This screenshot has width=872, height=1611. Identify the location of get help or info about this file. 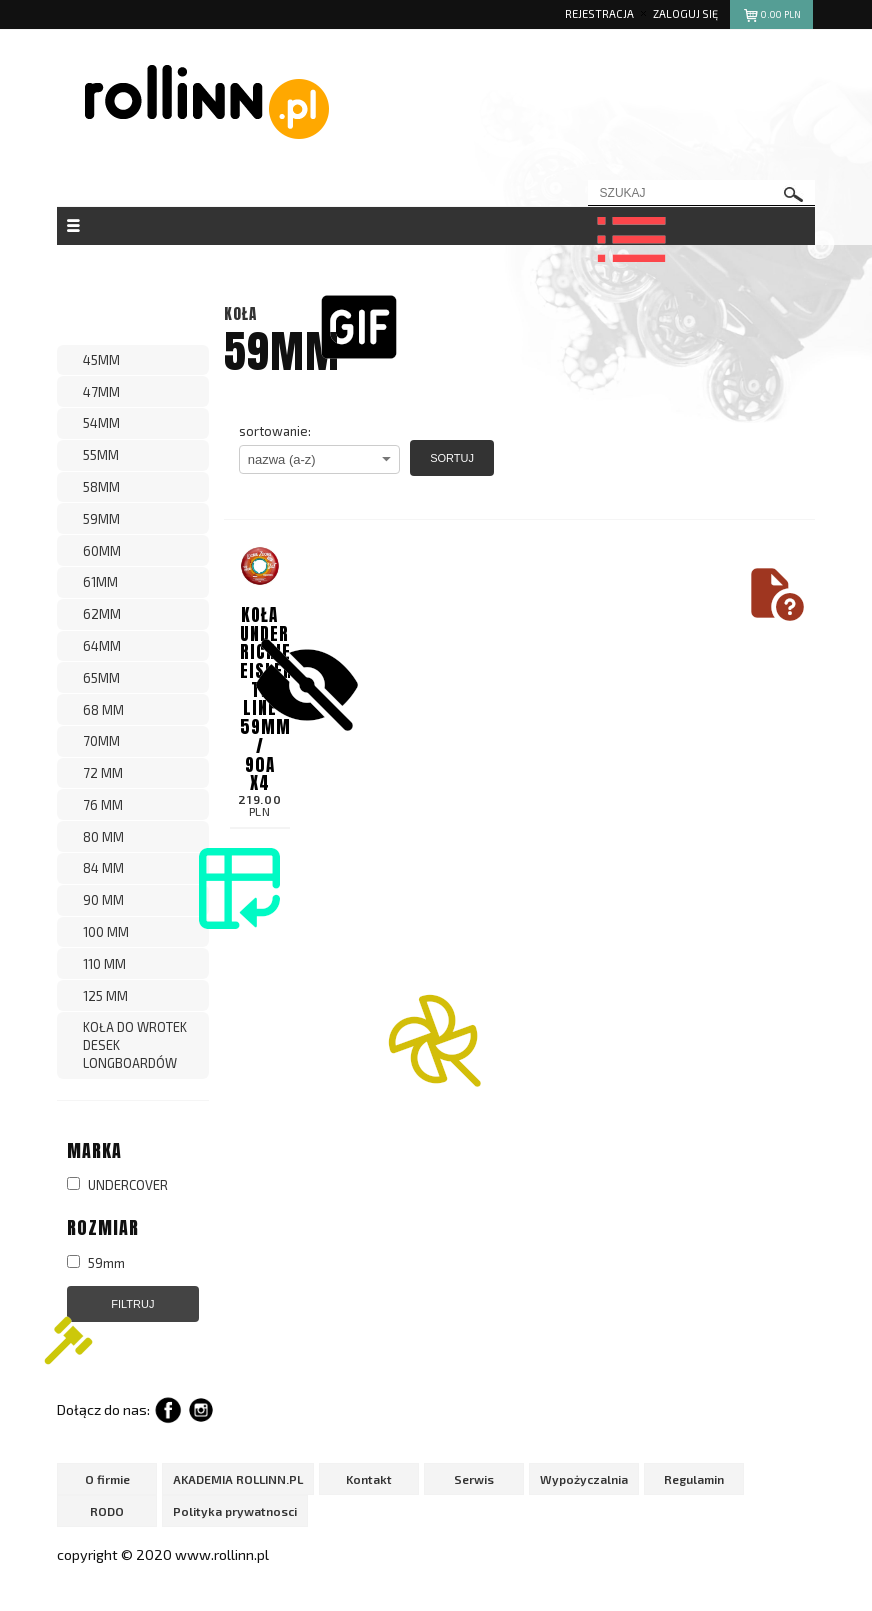
(776, 593).